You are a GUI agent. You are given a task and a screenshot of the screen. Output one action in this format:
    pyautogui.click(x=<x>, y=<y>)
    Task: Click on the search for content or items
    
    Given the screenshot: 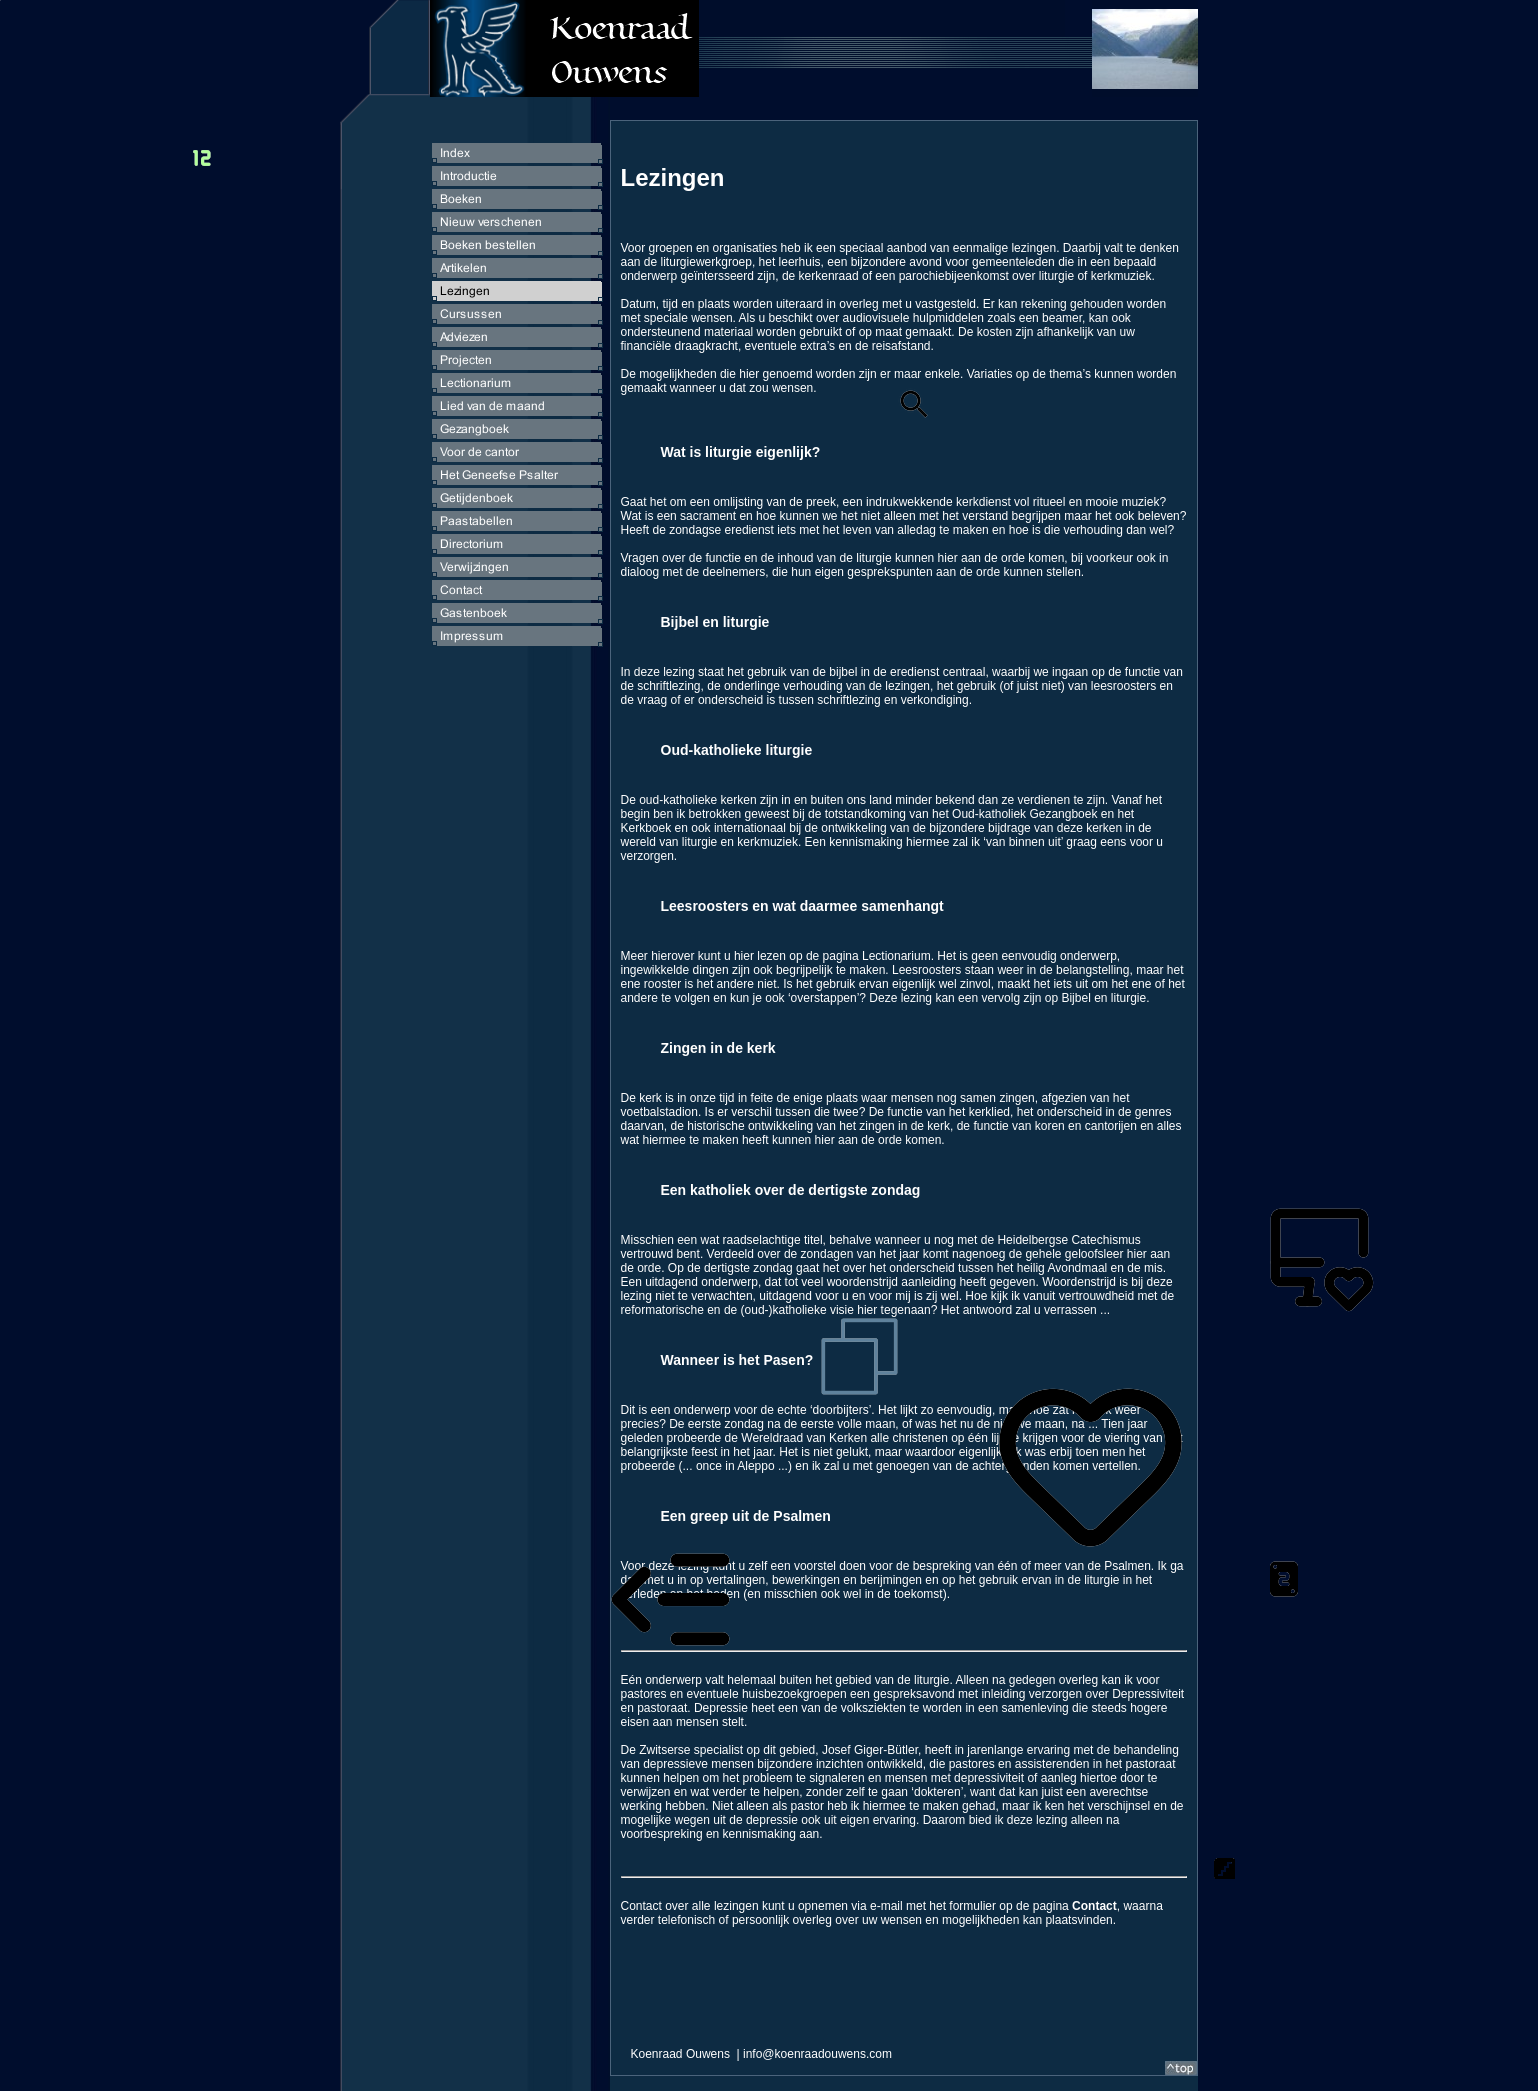 What is the action you would take?
    pyautogui.click(x=914, y=404)
    